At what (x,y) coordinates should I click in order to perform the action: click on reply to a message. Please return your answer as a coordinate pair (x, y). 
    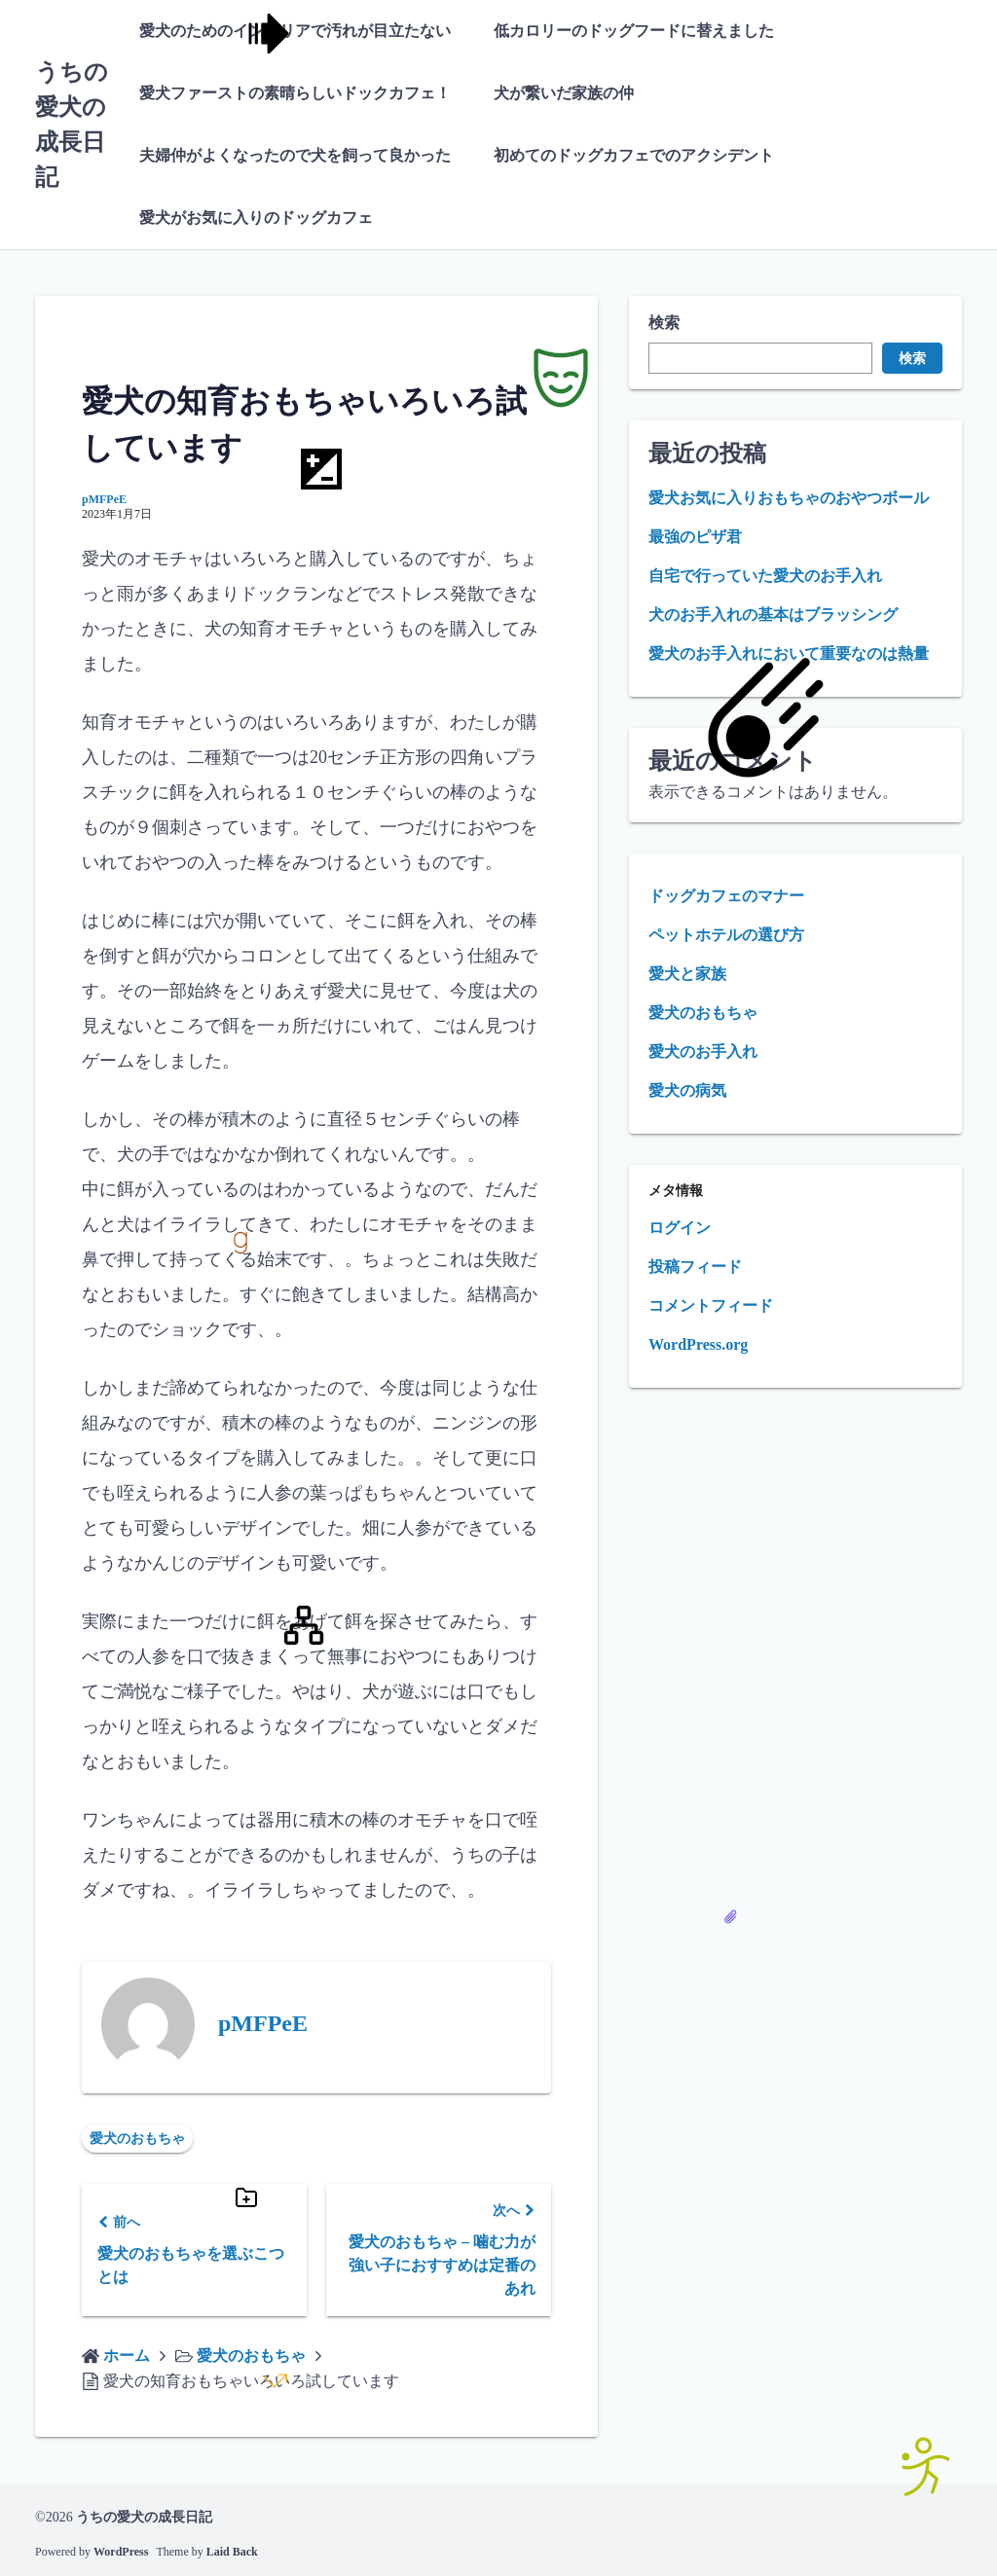
    Looking at the image, I should click on (275, 2379).